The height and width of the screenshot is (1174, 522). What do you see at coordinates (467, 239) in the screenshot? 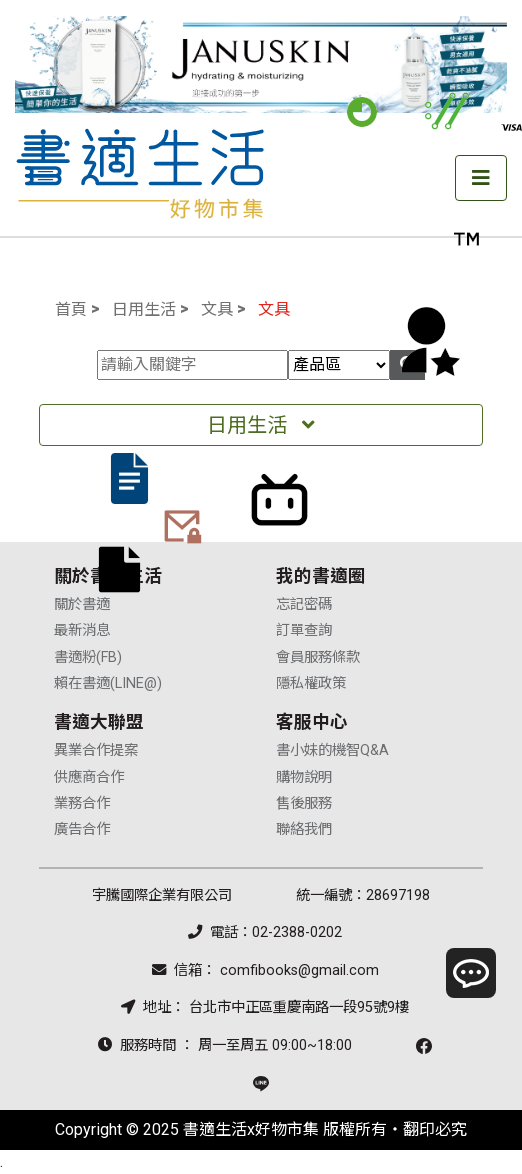
I see `indicates trademarked content or branding` at bounding box center [467, 239].